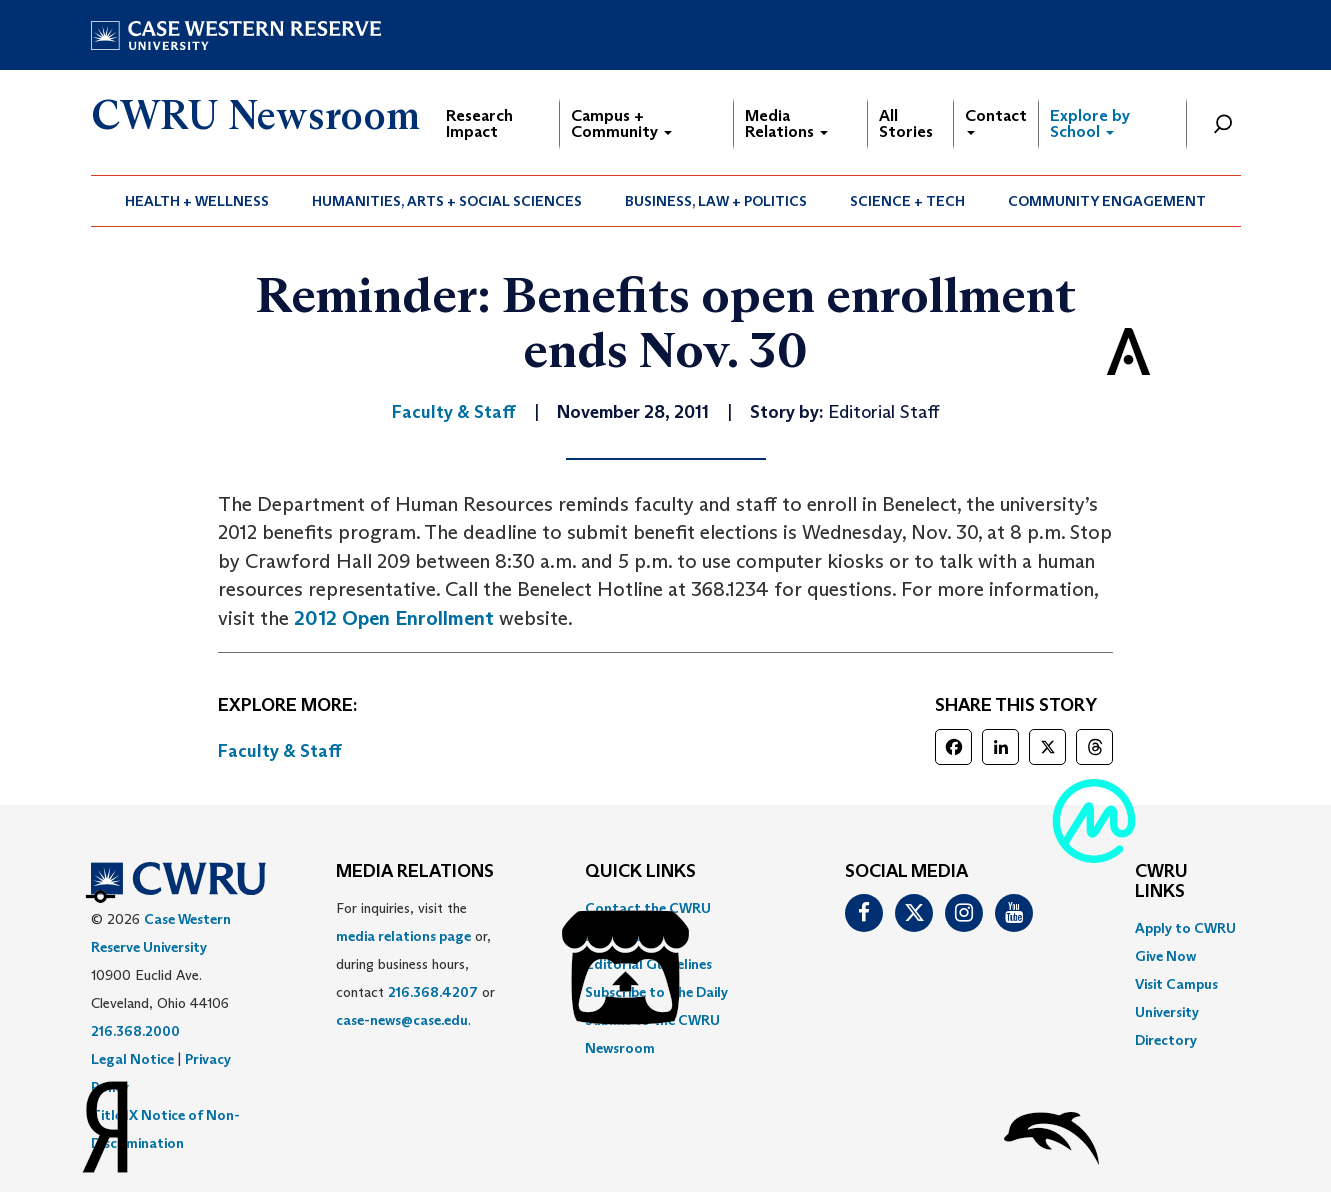 The image size is (1331, 1192). Describe the element at coordinates (625, 967) in the screenshot. I see `visit itch.io indie game marketplace` at that location.